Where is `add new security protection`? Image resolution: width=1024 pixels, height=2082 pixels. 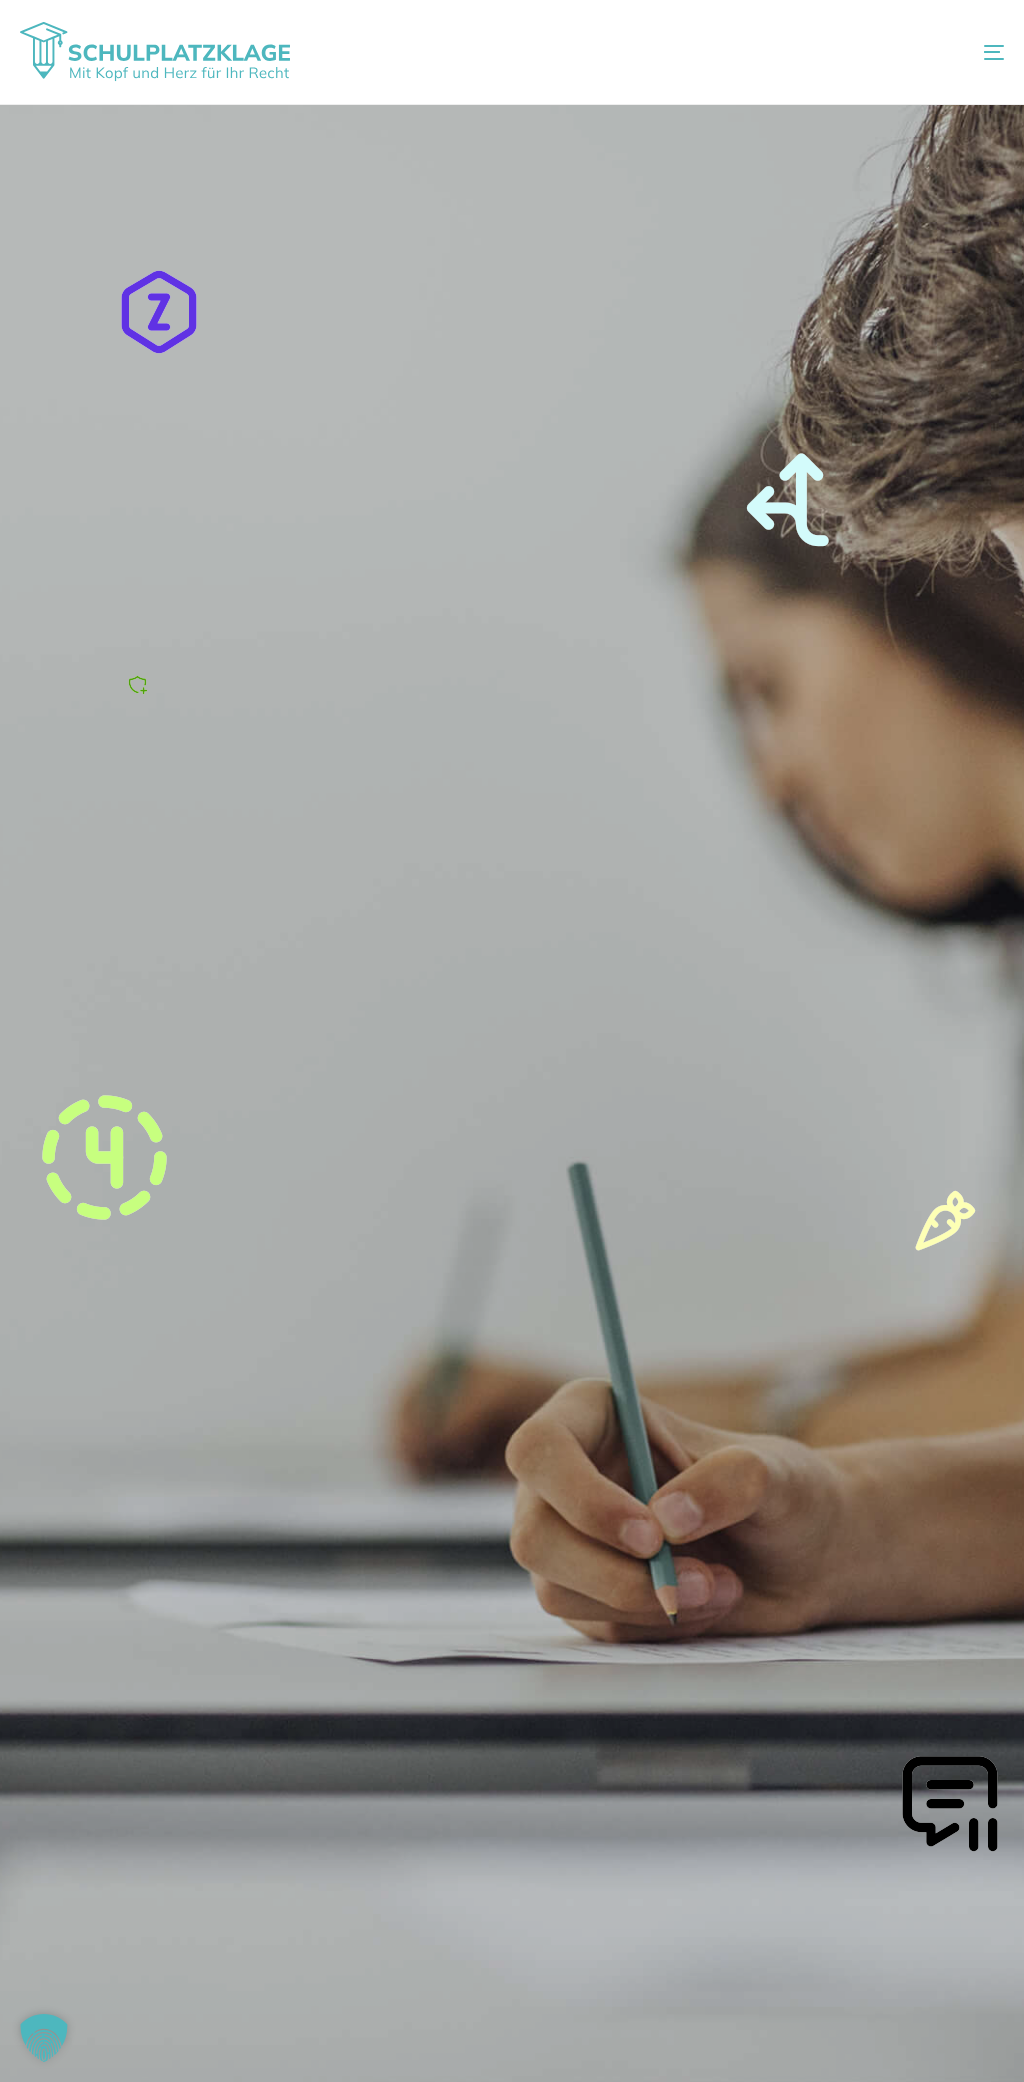 add new security protection is located at coordinates (137, 684).